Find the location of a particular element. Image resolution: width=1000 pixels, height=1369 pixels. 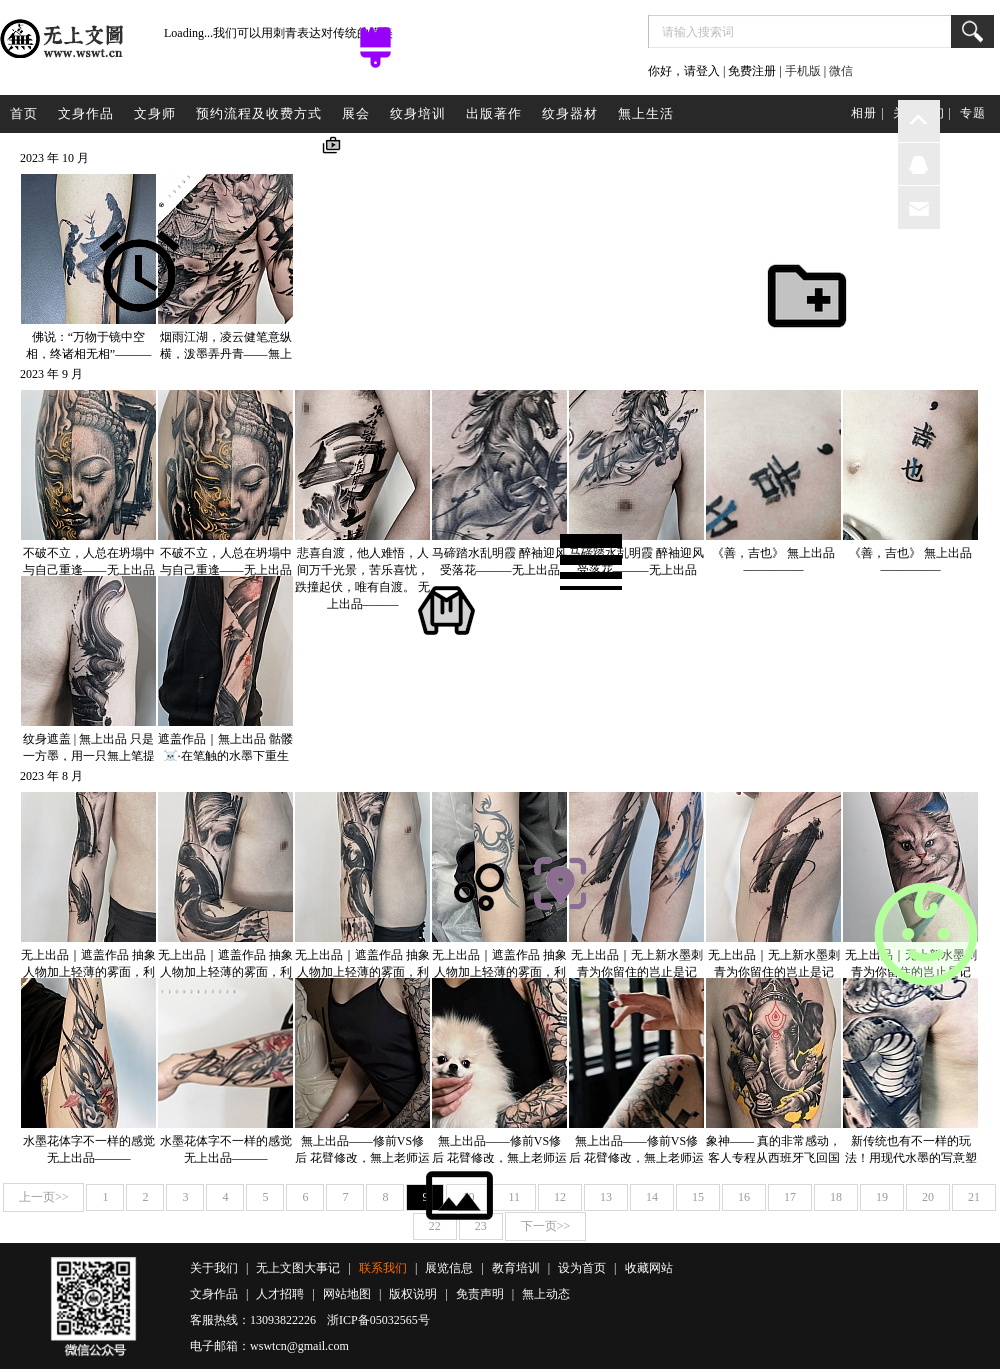

set or manage alarms is located at coordinates (139, 271).